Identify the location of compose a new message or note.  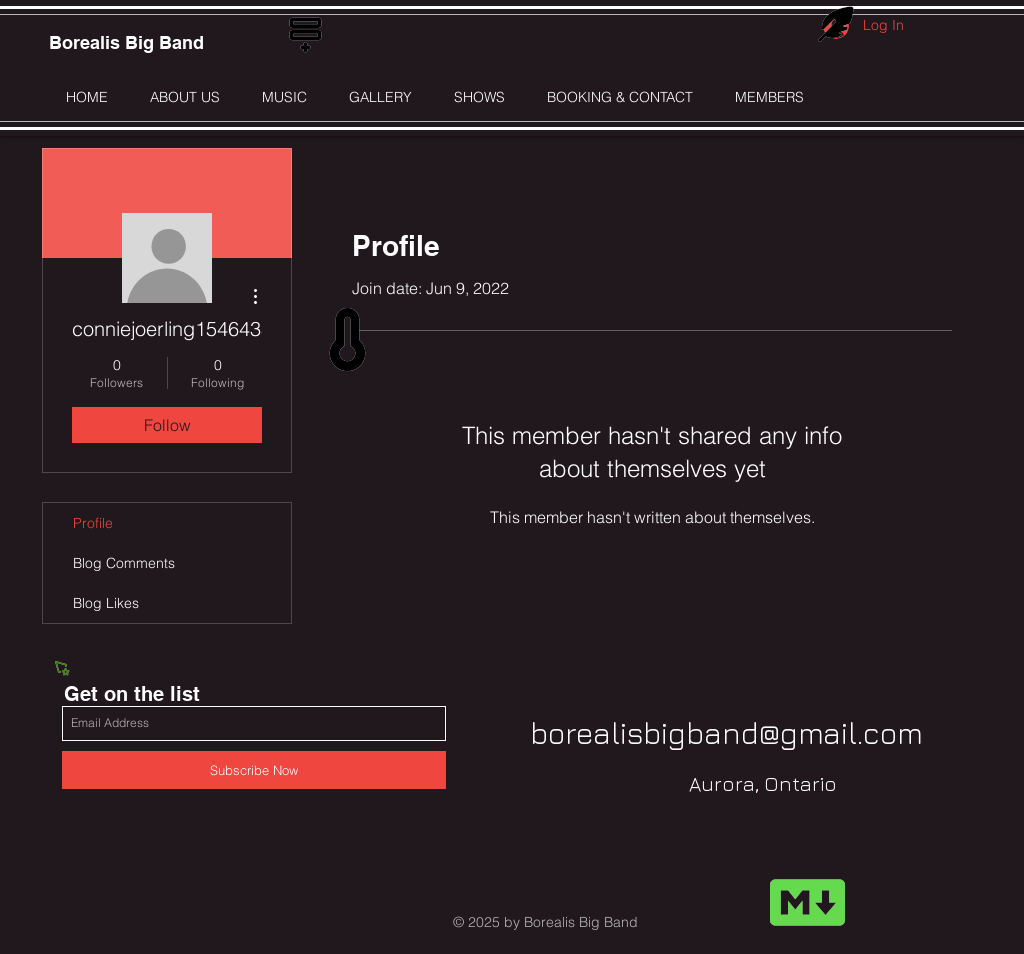
(835, 24).